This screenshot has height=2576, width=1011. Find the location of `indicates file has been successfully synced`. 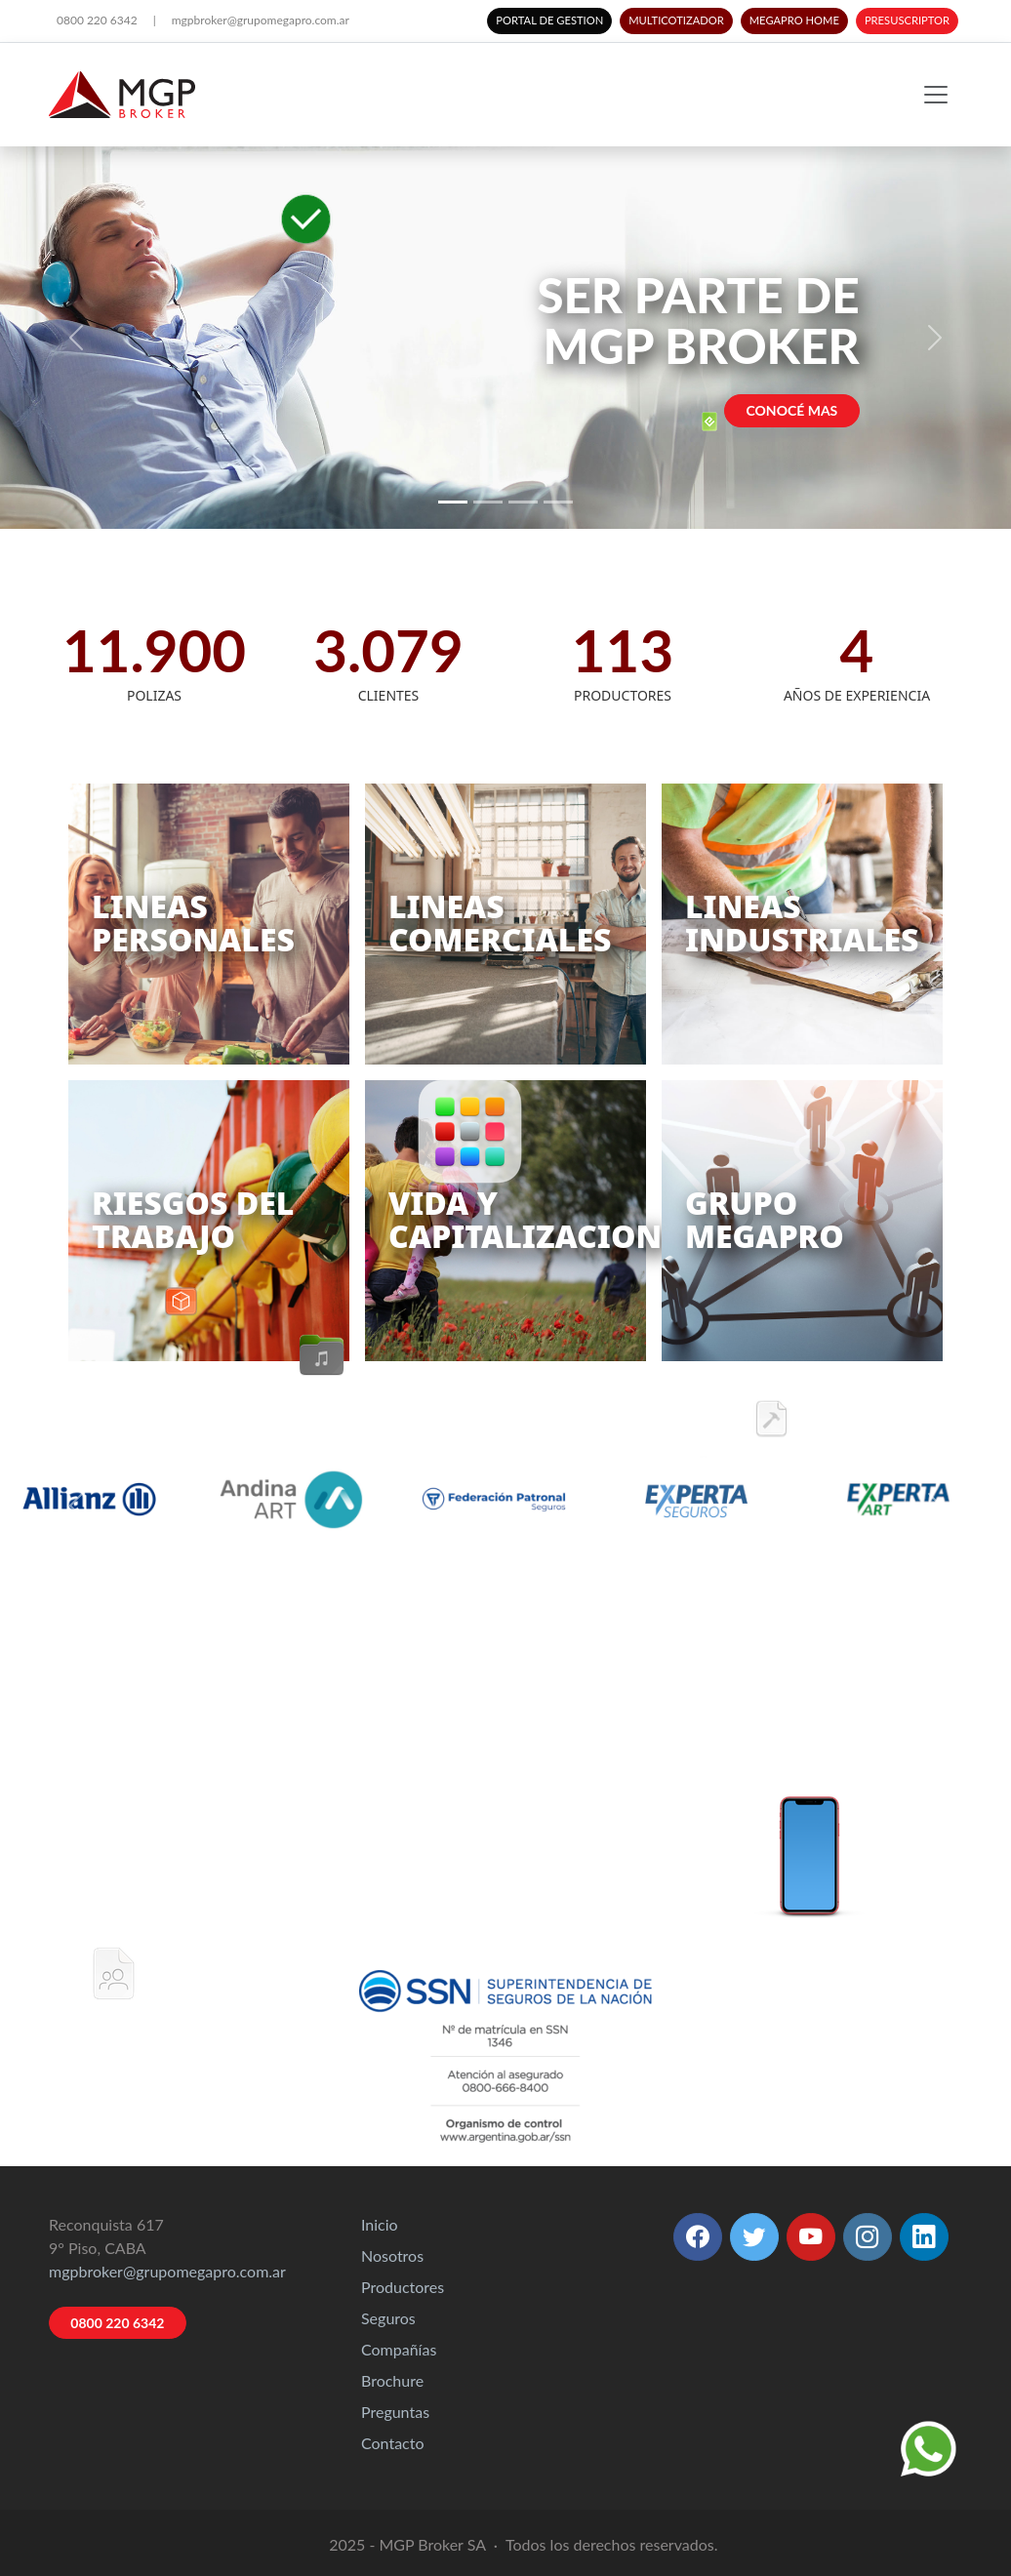

indicates file has been successfully synced is located at coordinates (305, 219).